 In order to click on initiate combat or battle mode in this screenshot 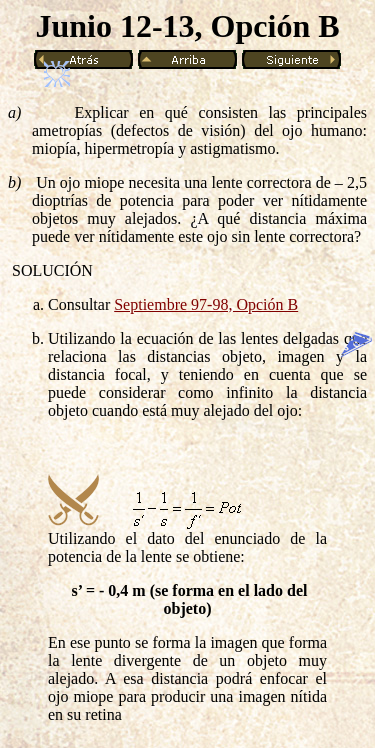, I will do `click(73, 499)`.